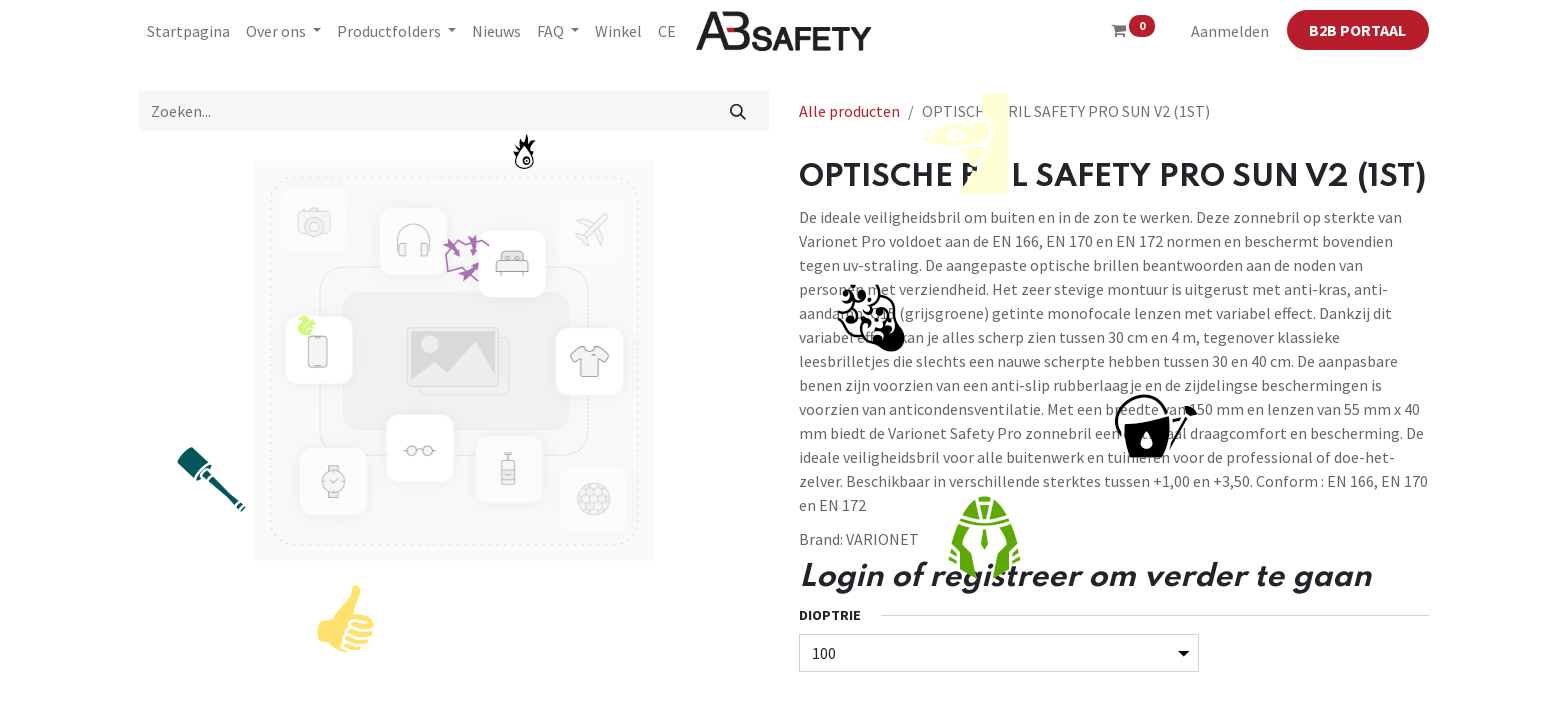  I want to click on indicates territory expansion or takeover in strategy games, so click(465, 257).